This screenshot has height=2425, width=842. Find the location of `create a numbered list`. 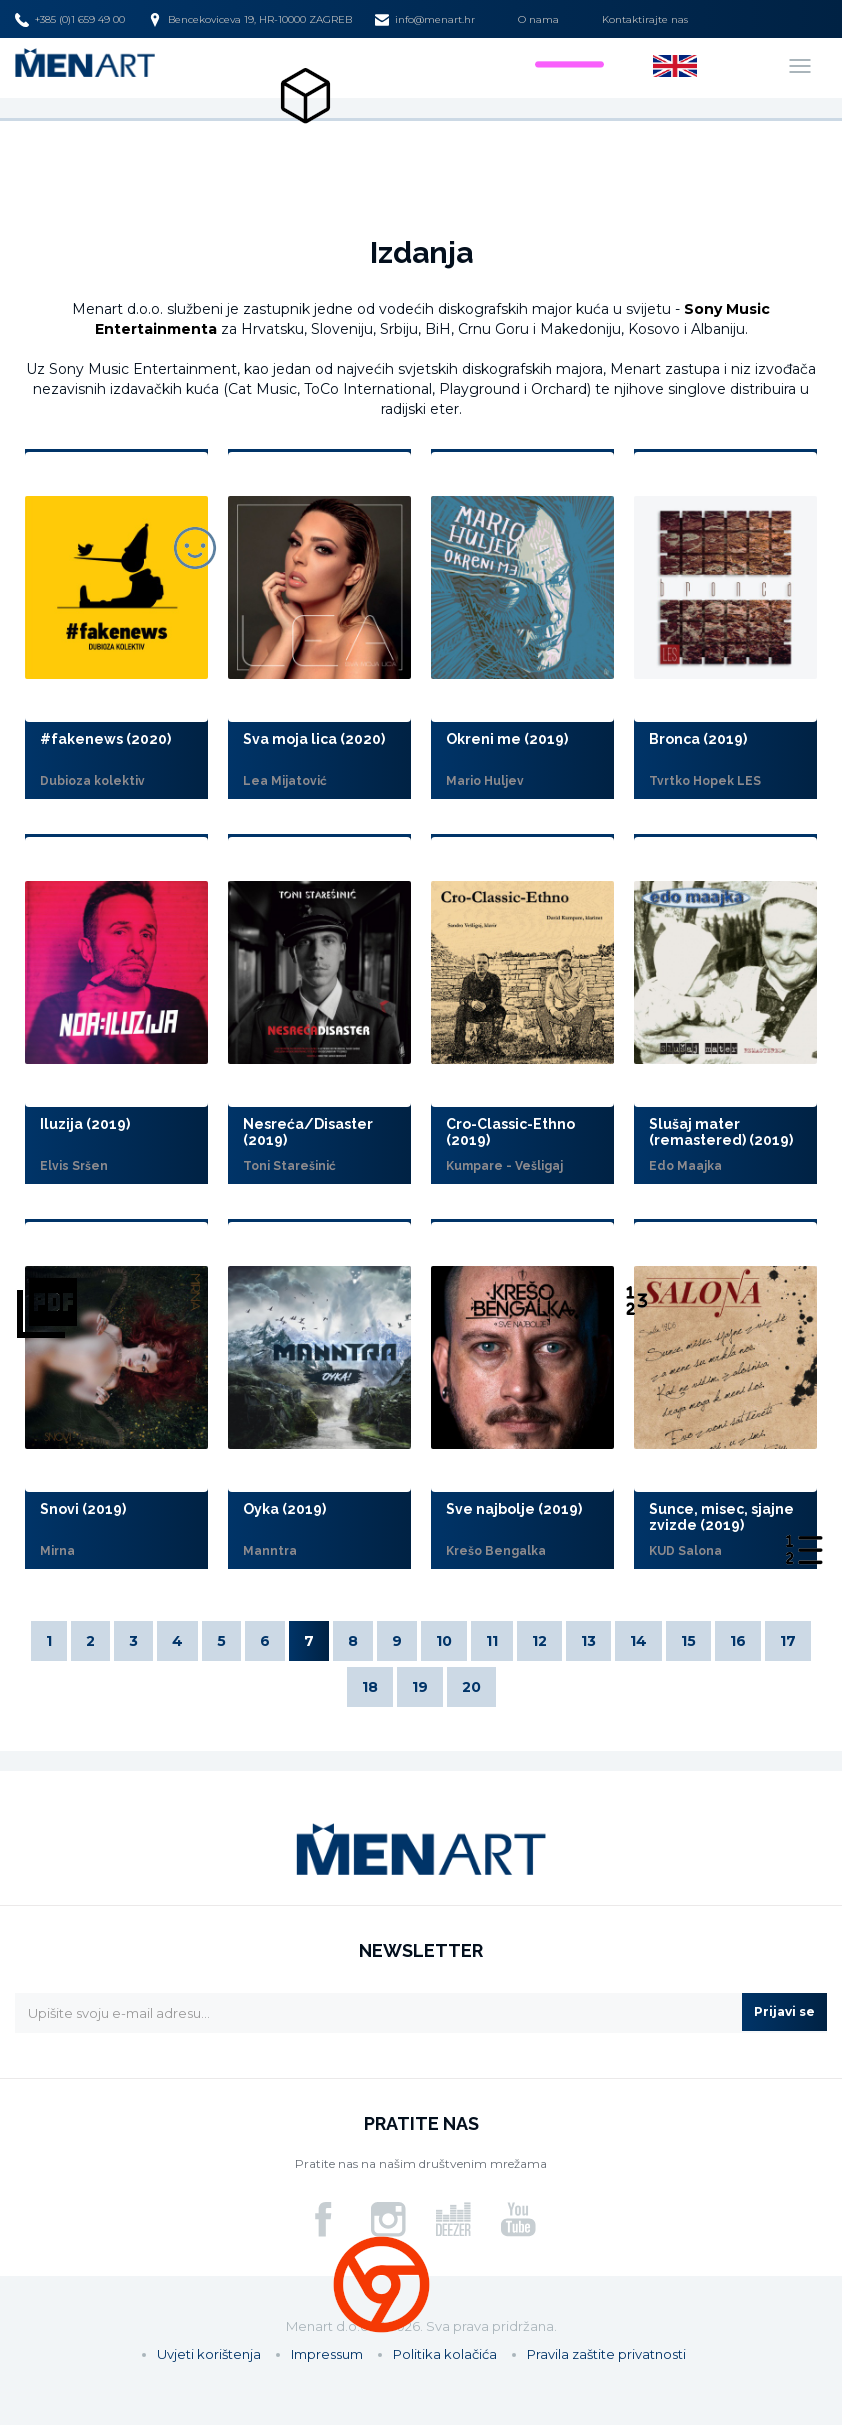

create a numbered list is located at coordinates (805, 1549).